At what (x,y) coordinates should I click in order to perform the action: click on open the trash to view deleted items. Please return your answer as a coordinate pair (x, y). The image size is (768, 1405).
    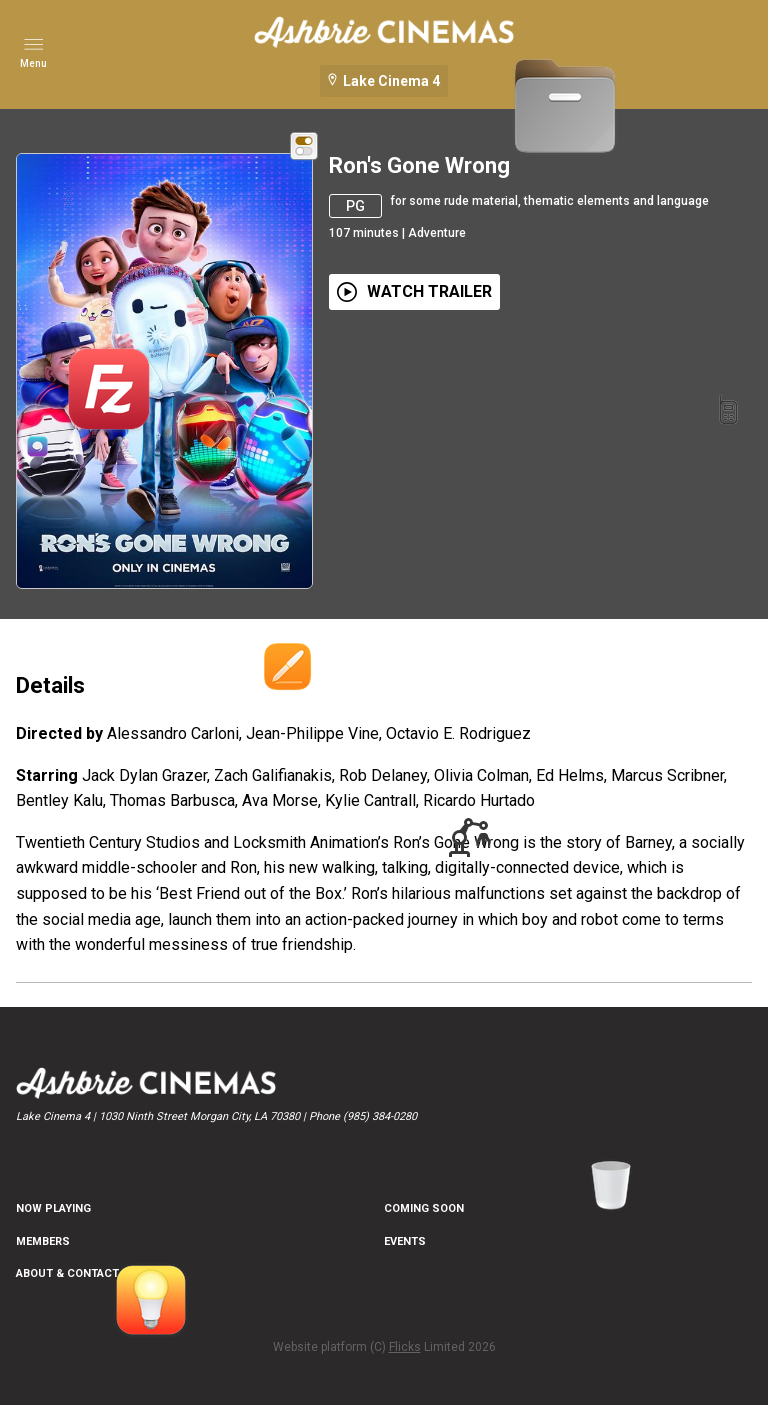
    Looking at the image, I should click on (611, 1185).